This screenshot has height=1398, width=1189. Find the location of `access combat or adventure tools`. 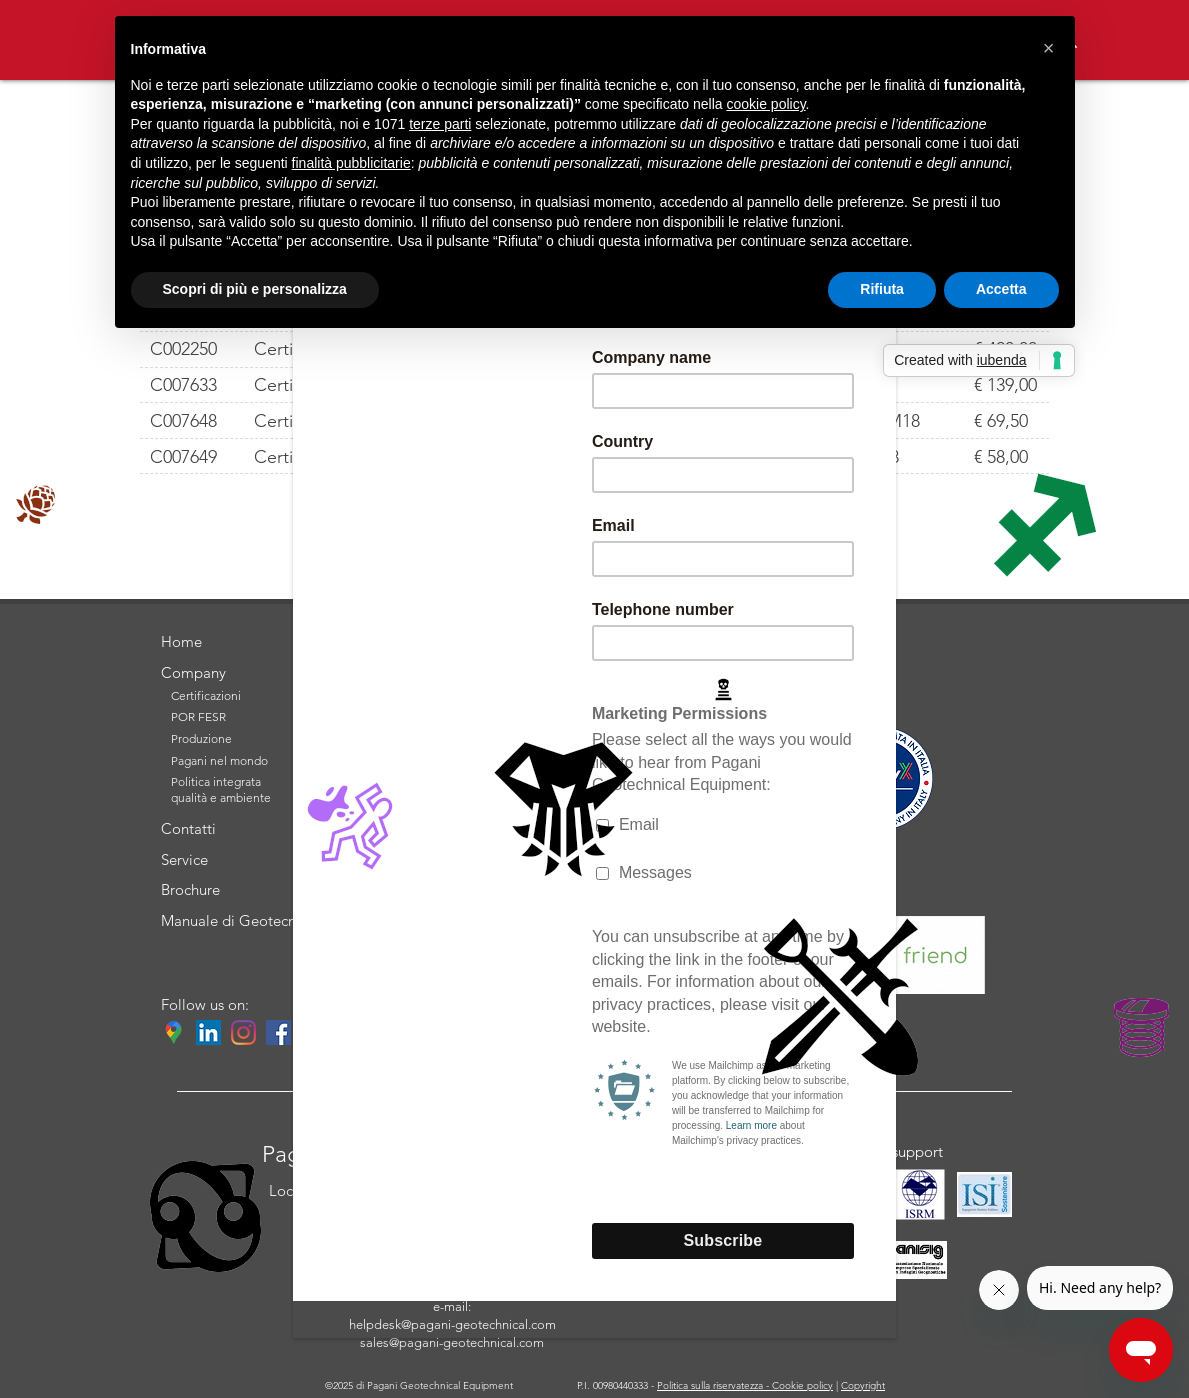

access combat or adventure tools is located at coordinates (840, 997).